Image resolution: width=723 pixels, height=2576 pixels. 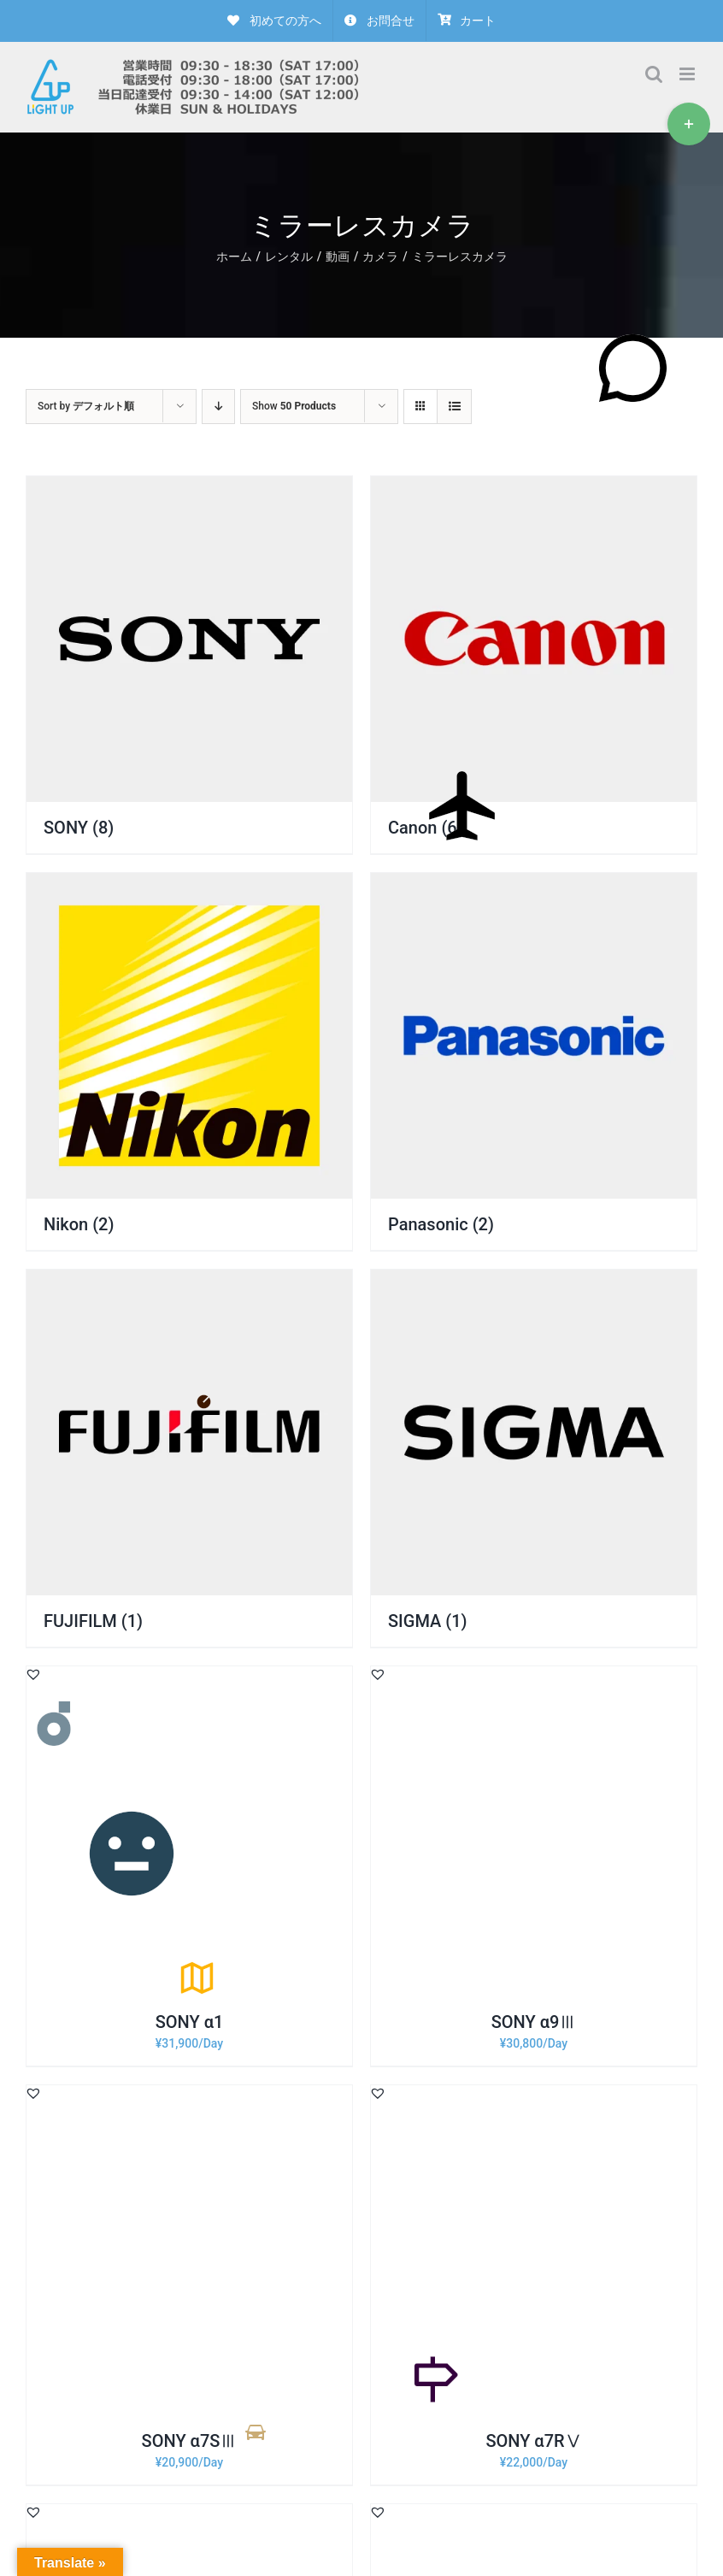 I want to click on enable airplane mode, so click(x=460, y=805).